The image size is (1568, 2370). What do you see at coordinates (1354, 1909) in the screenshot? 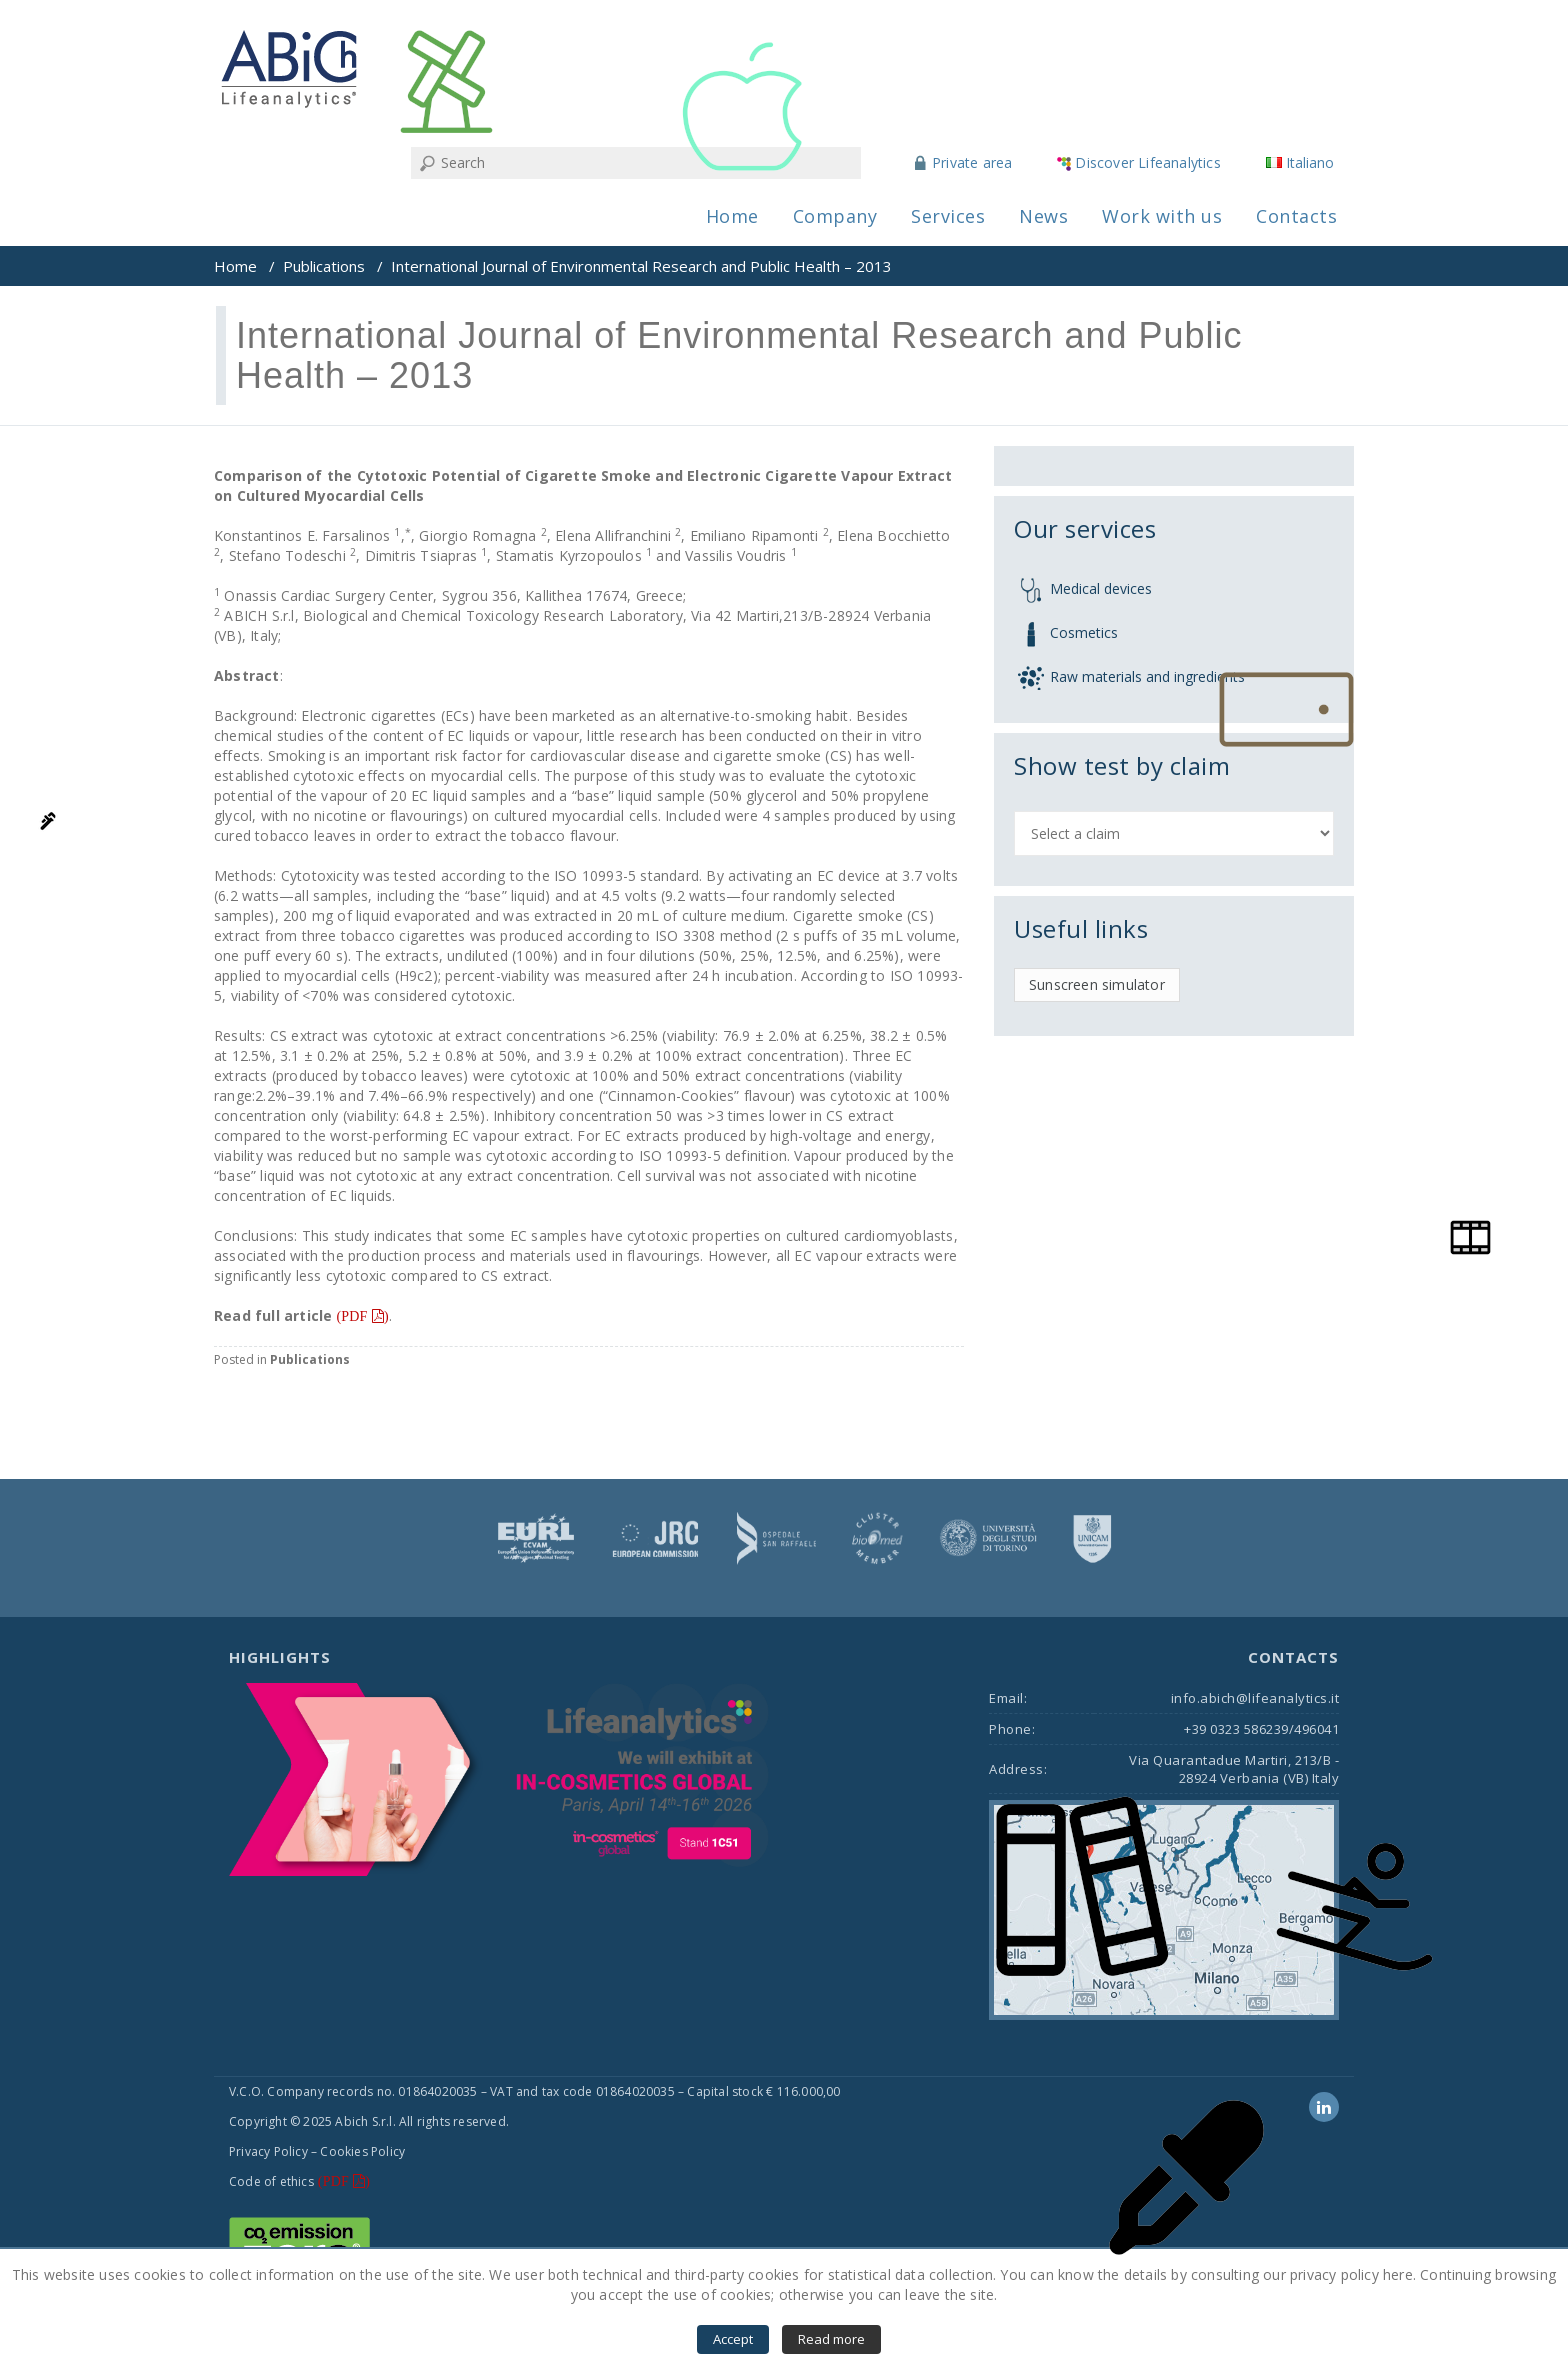
I see `access skiing or winter sports activities` at bounding box center [1354, 1909].